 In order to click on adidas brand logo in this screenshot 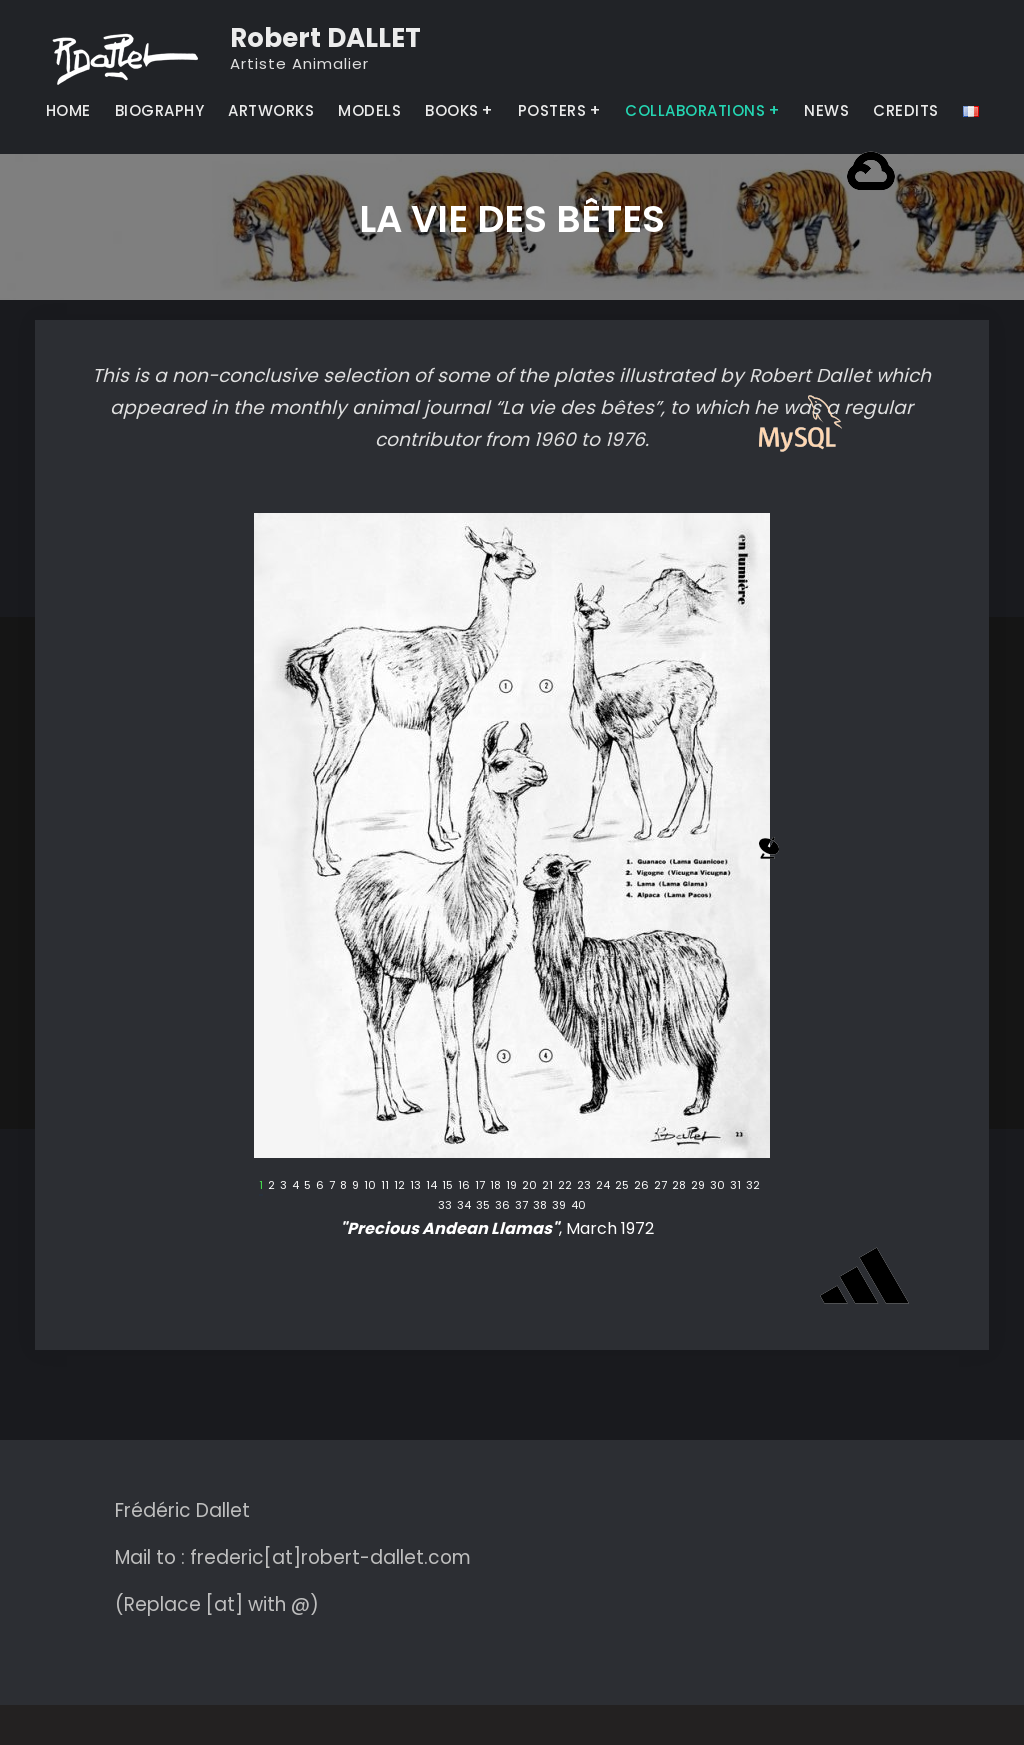, I will do `click(864, 1275)`.